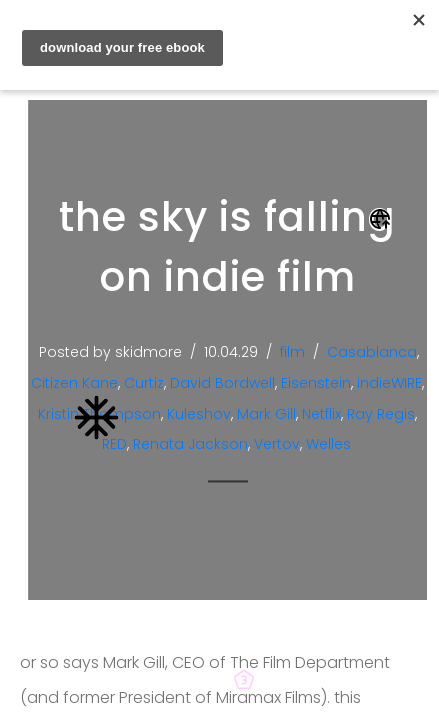 The height and width of the screenshot is (720, 439). I want to click on upload content to the web, so click(380, 219).